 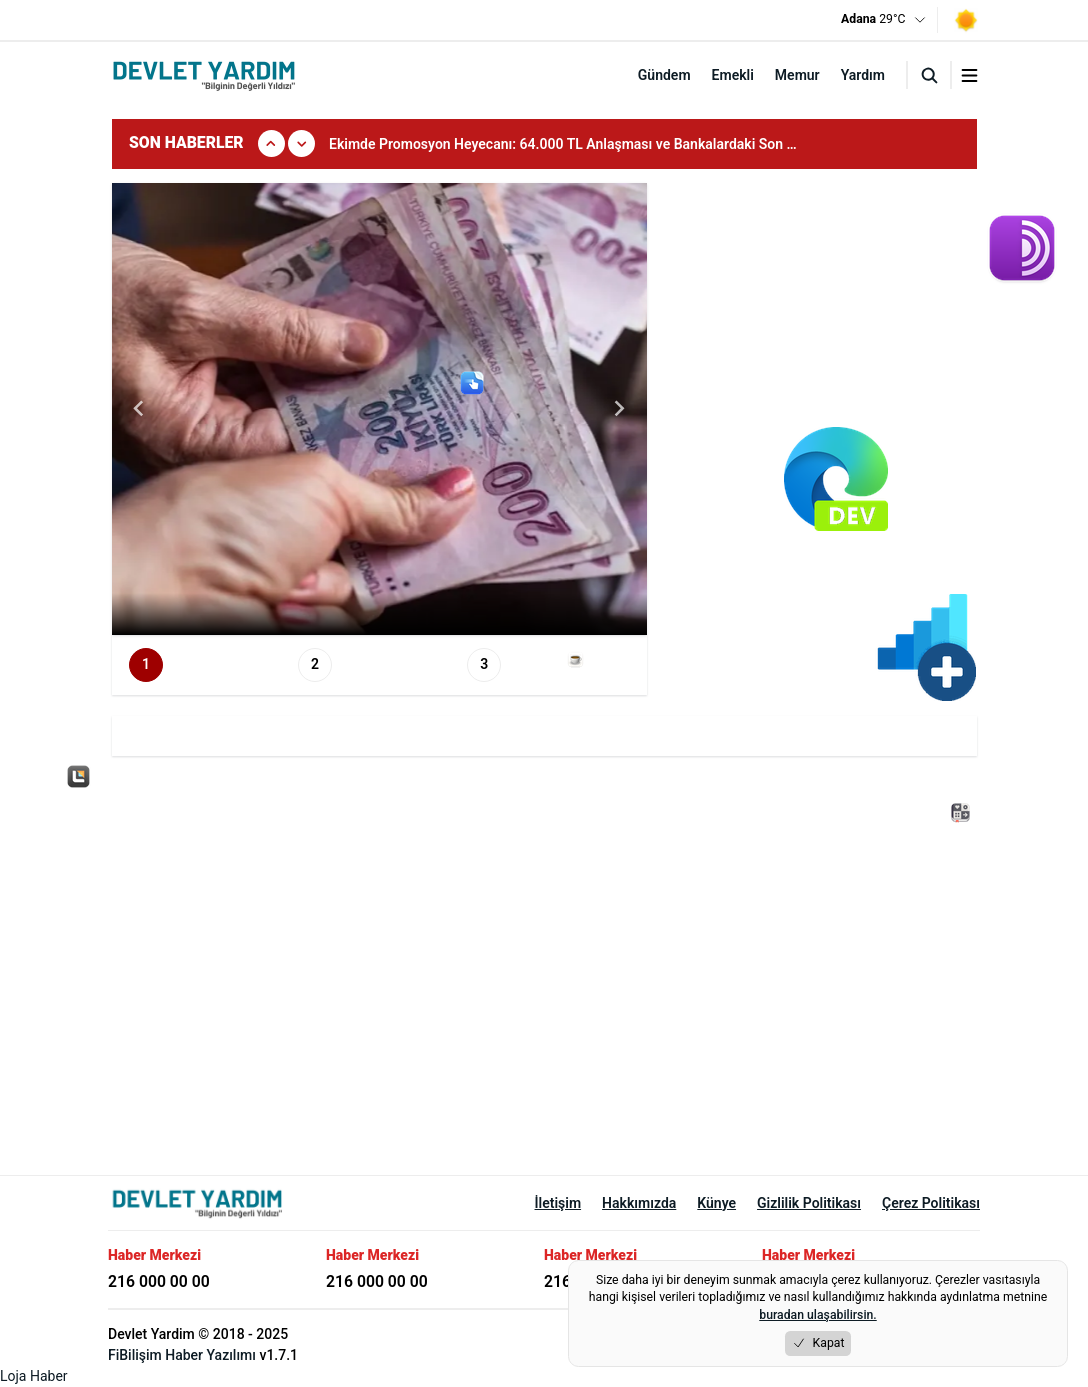 I want to click on open libinput gestures configuration app, so click(x=472, y=383).